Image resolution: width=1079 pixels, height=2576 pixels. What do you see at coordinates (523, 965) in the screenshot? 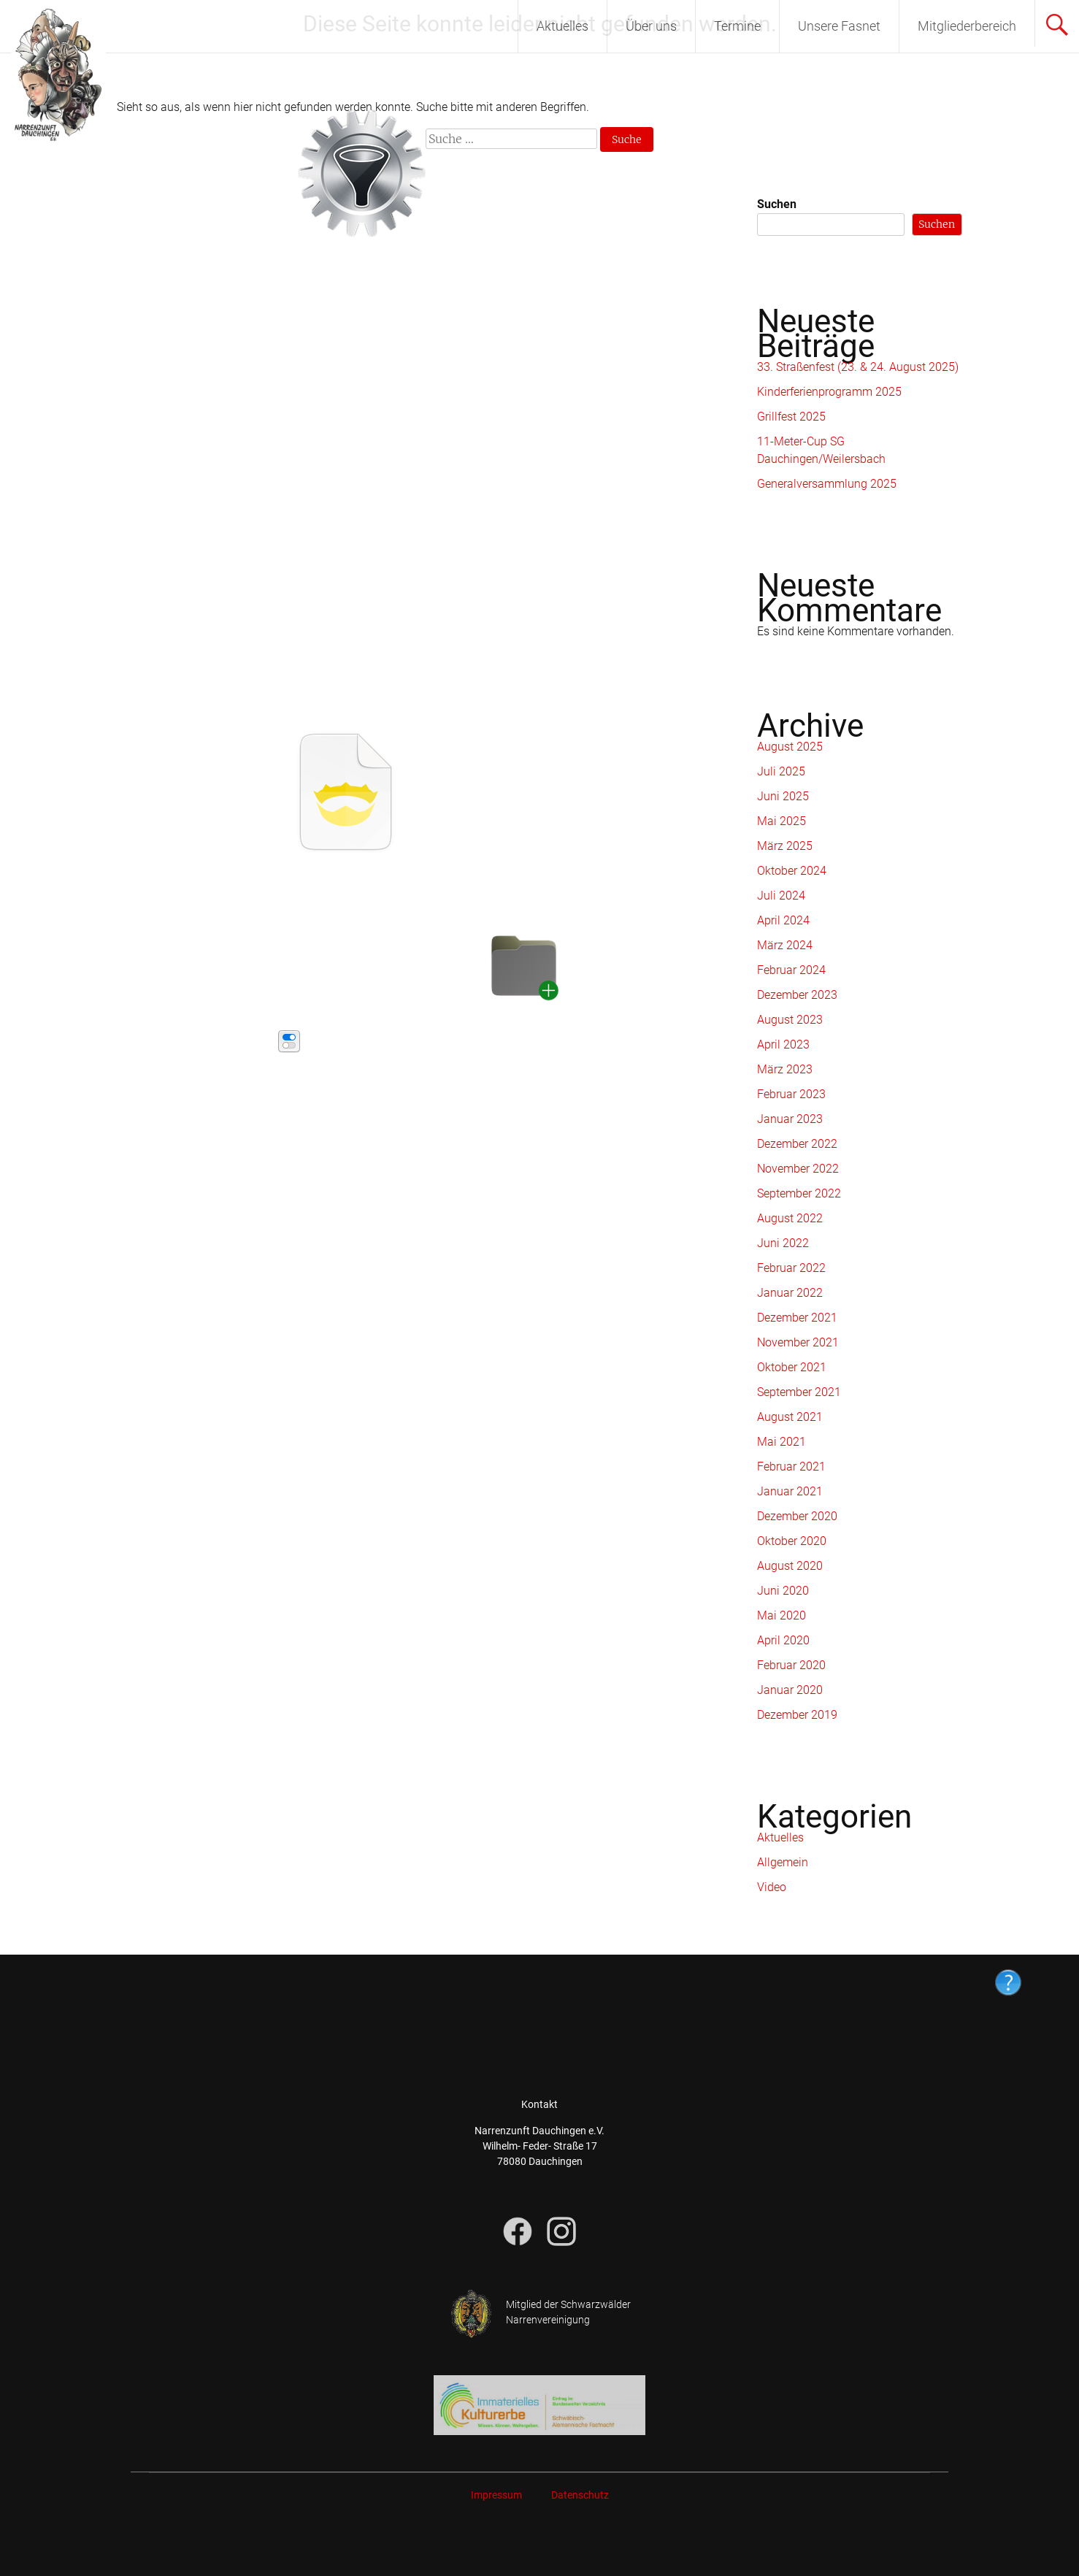
I see `create a new folder` at bounding box center [523, 965].